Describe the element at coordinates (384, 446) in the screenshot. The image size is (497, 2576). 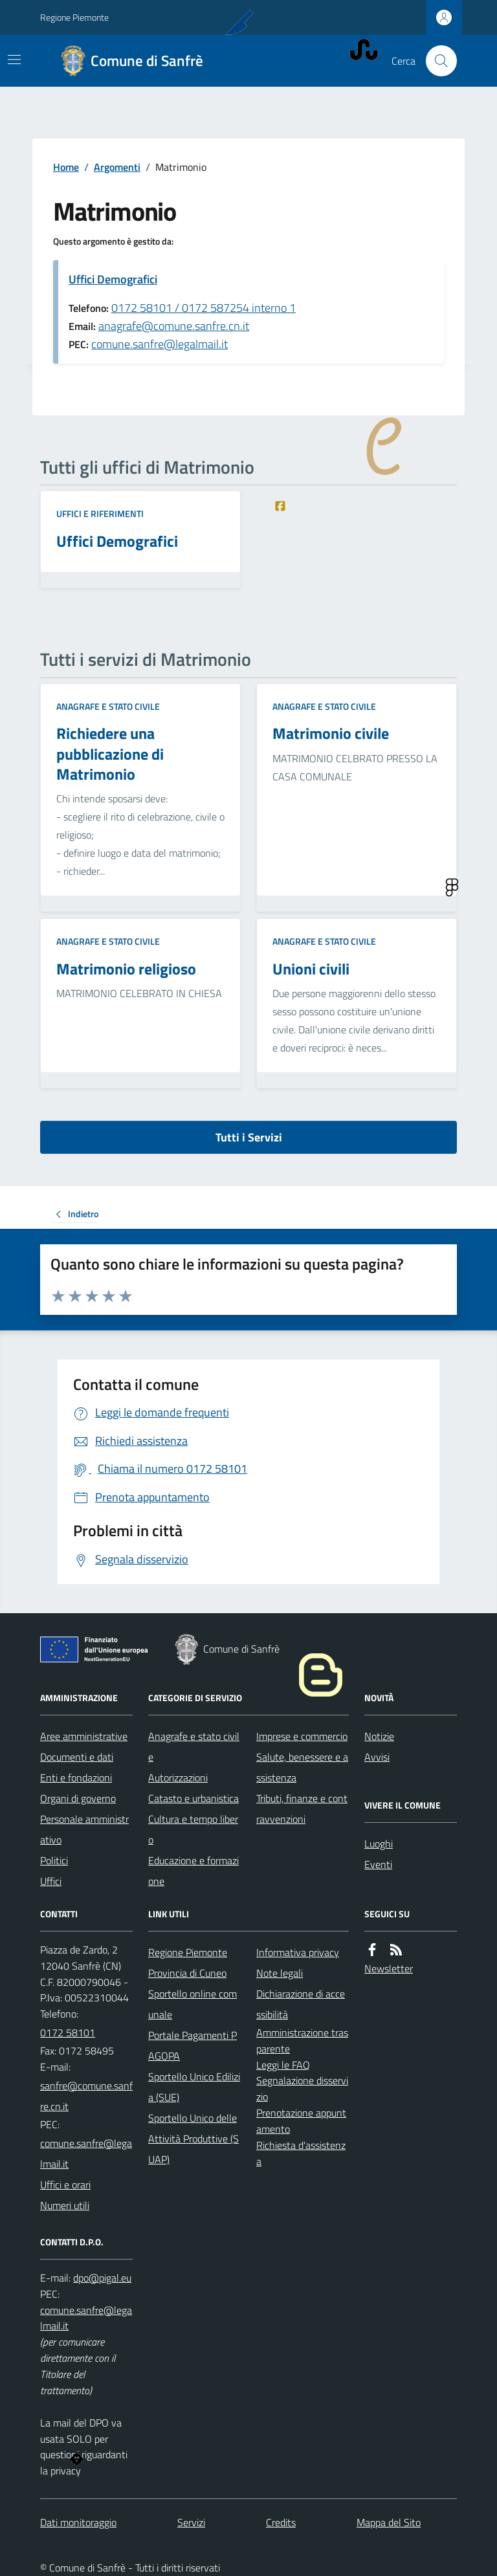
I see `open calibre-web ebook management app` at that location.